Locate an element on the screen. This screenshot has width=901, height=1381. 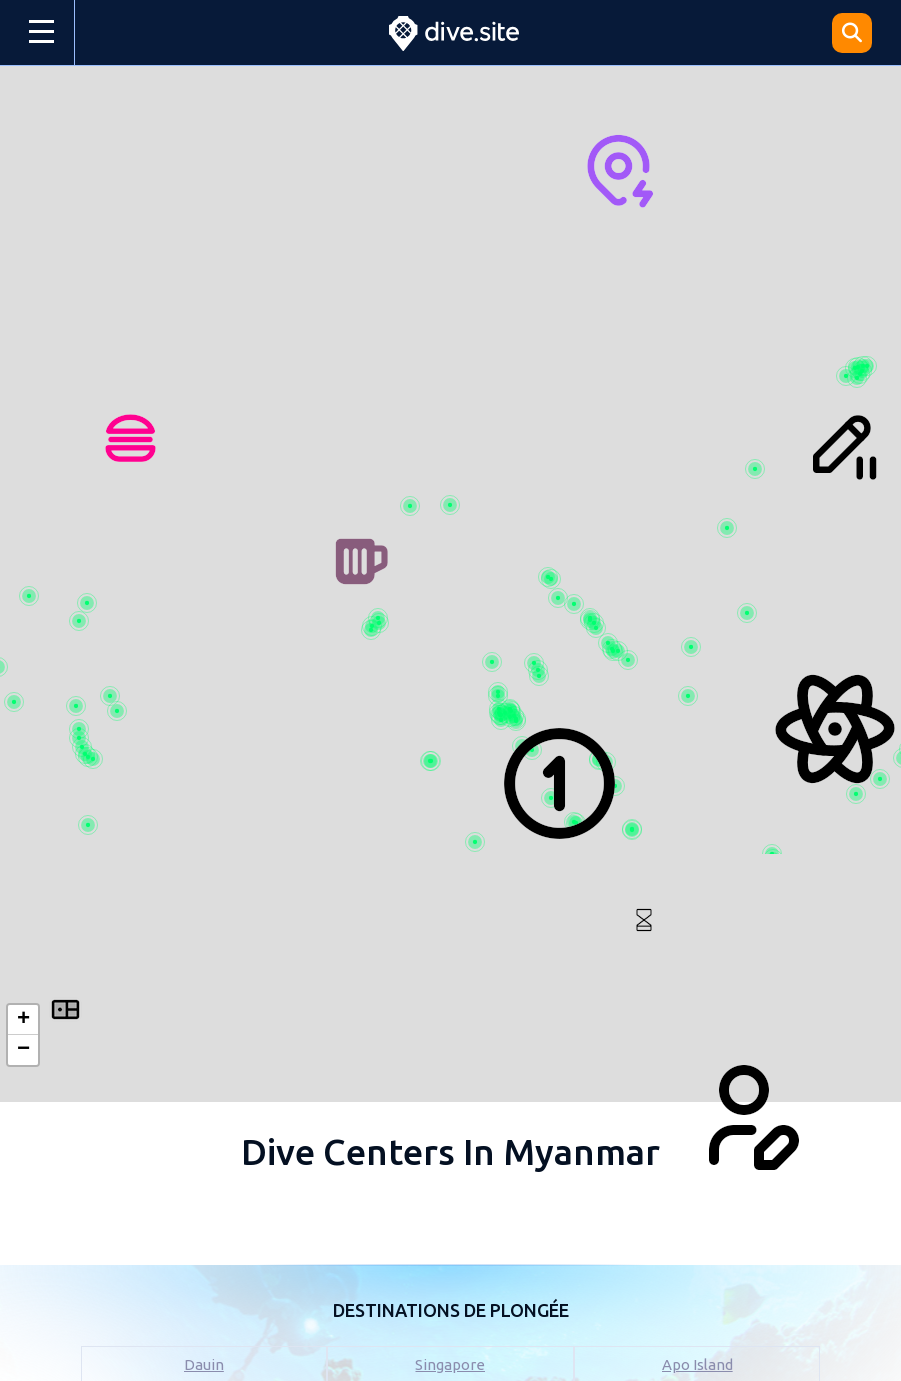
react native framework logo is located at coordinates (835, 729).